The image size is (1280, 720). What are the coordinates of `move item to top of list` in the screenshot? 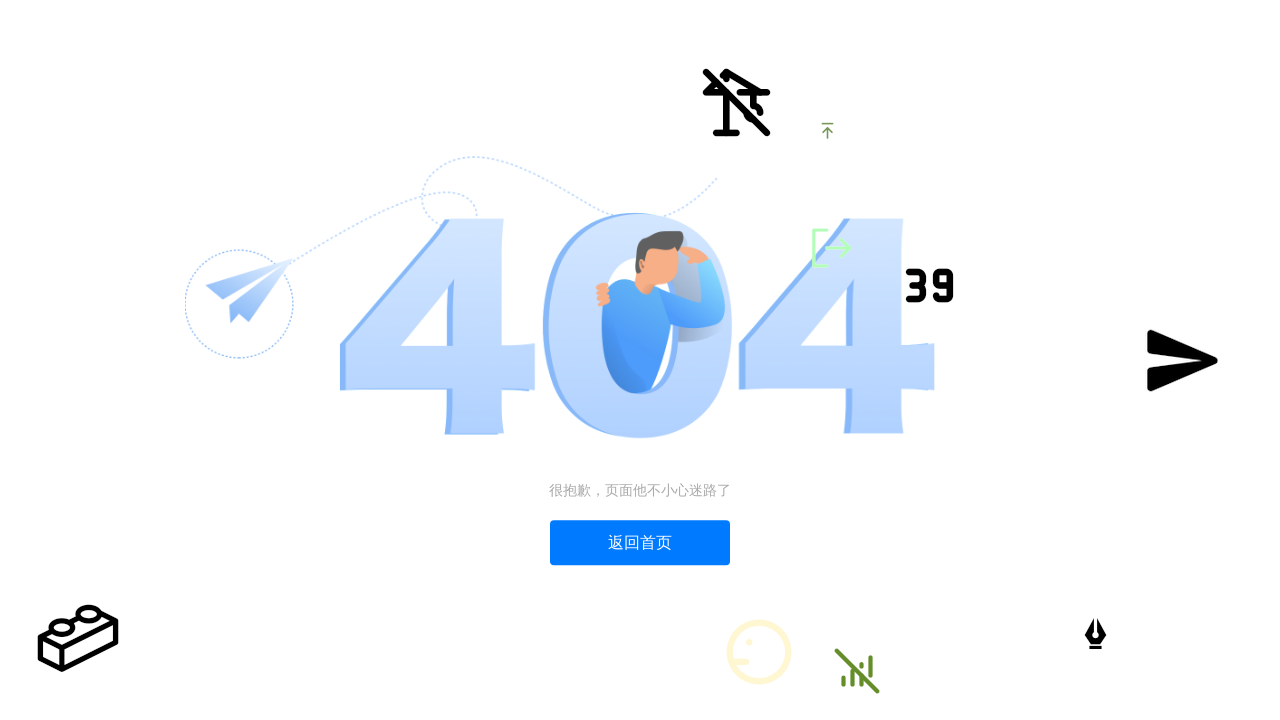 It's located at (827, 130).